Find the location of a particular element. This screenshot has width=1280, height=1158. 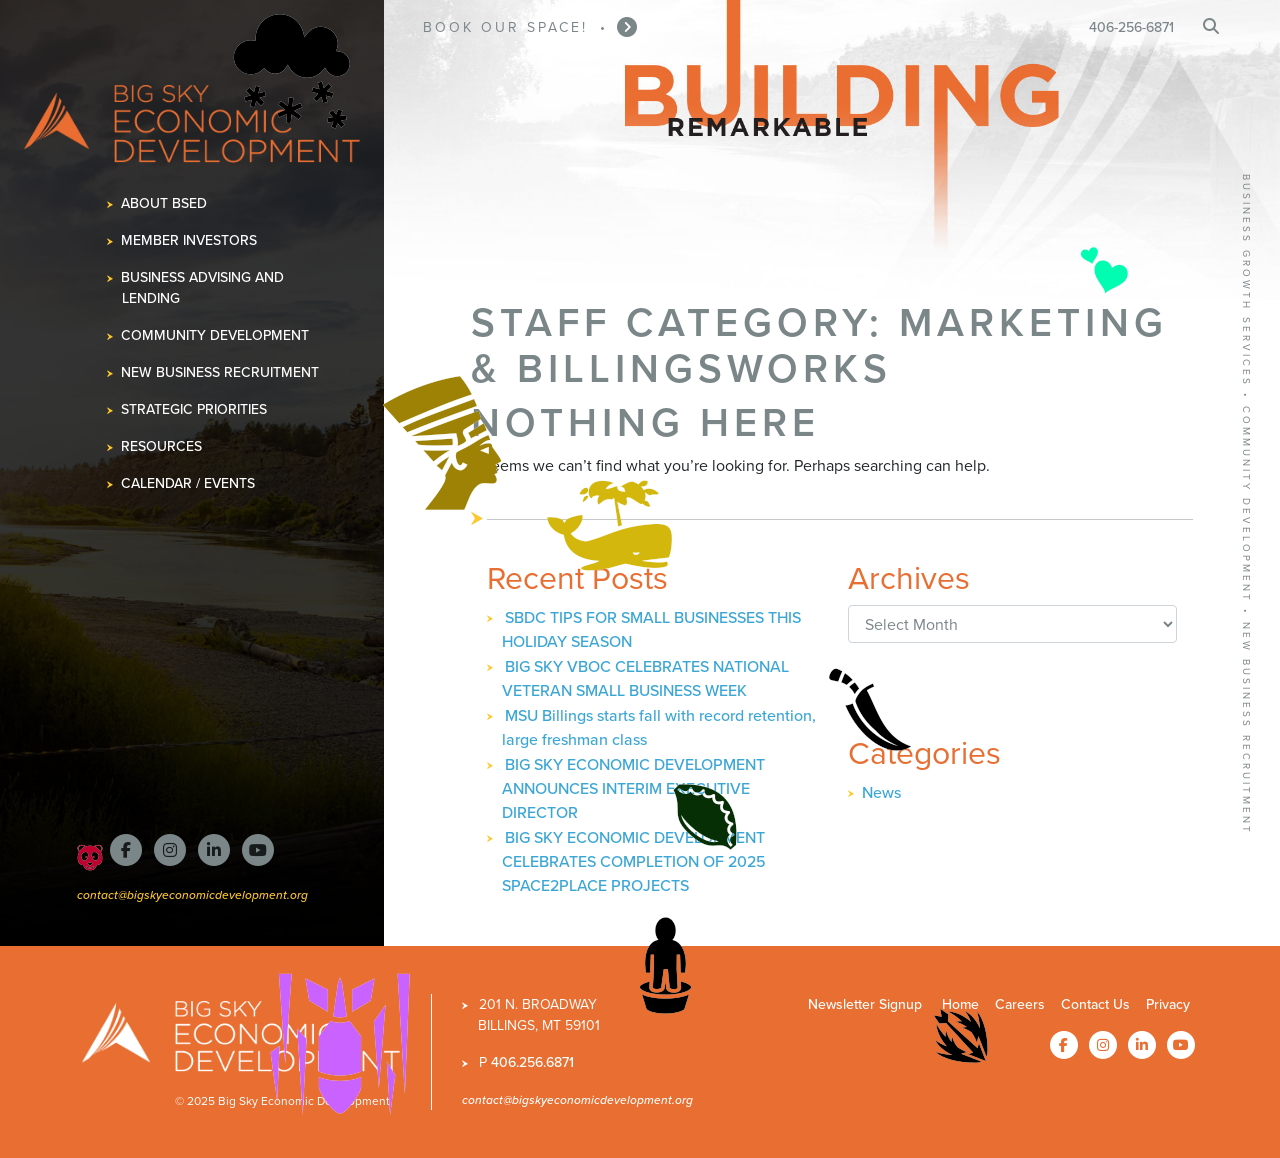

indicates a swift or speed-enhanced attack ability is located at coordinates (961, 1036).